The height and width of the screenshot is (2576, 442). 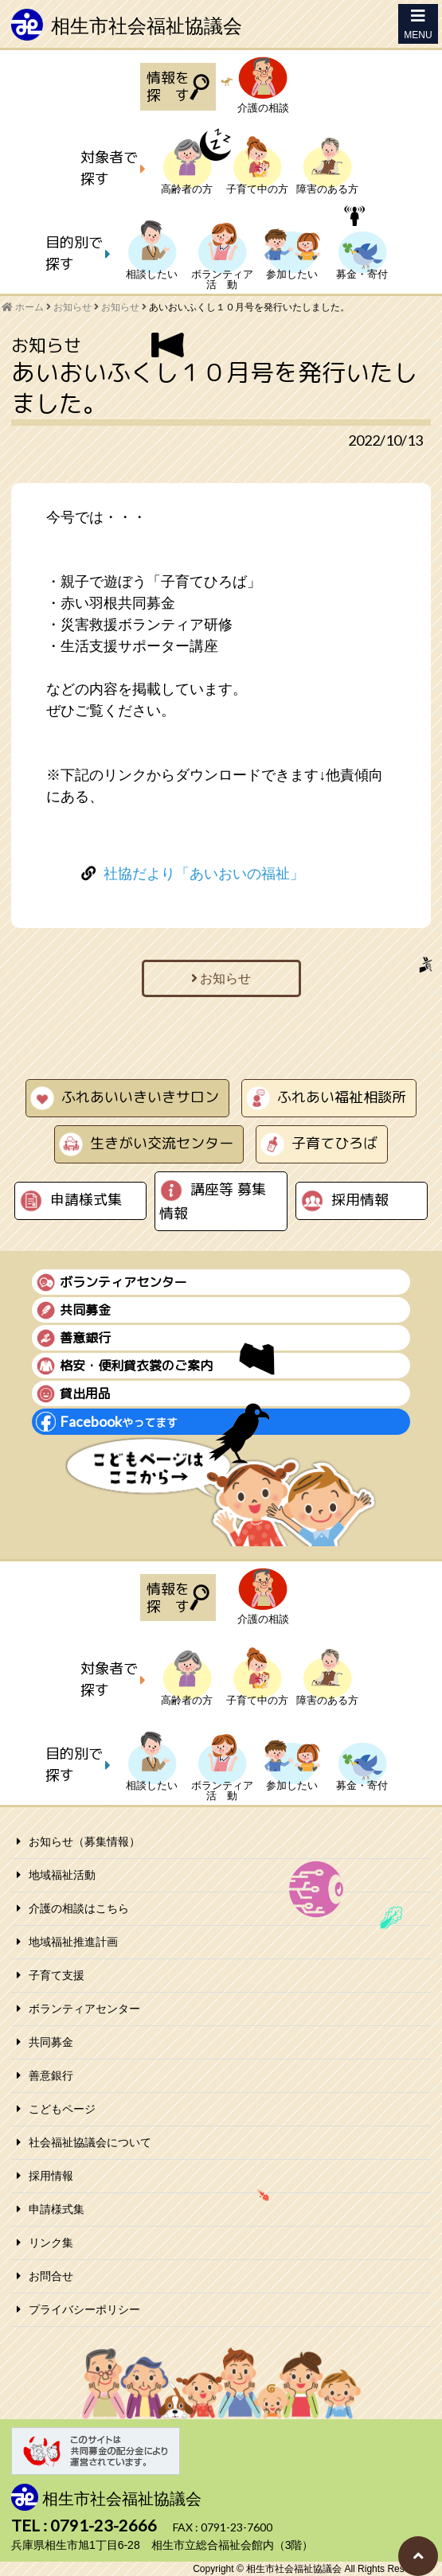 I want to click on select bok choy as an ingredient, so click(x=391, y=1918).